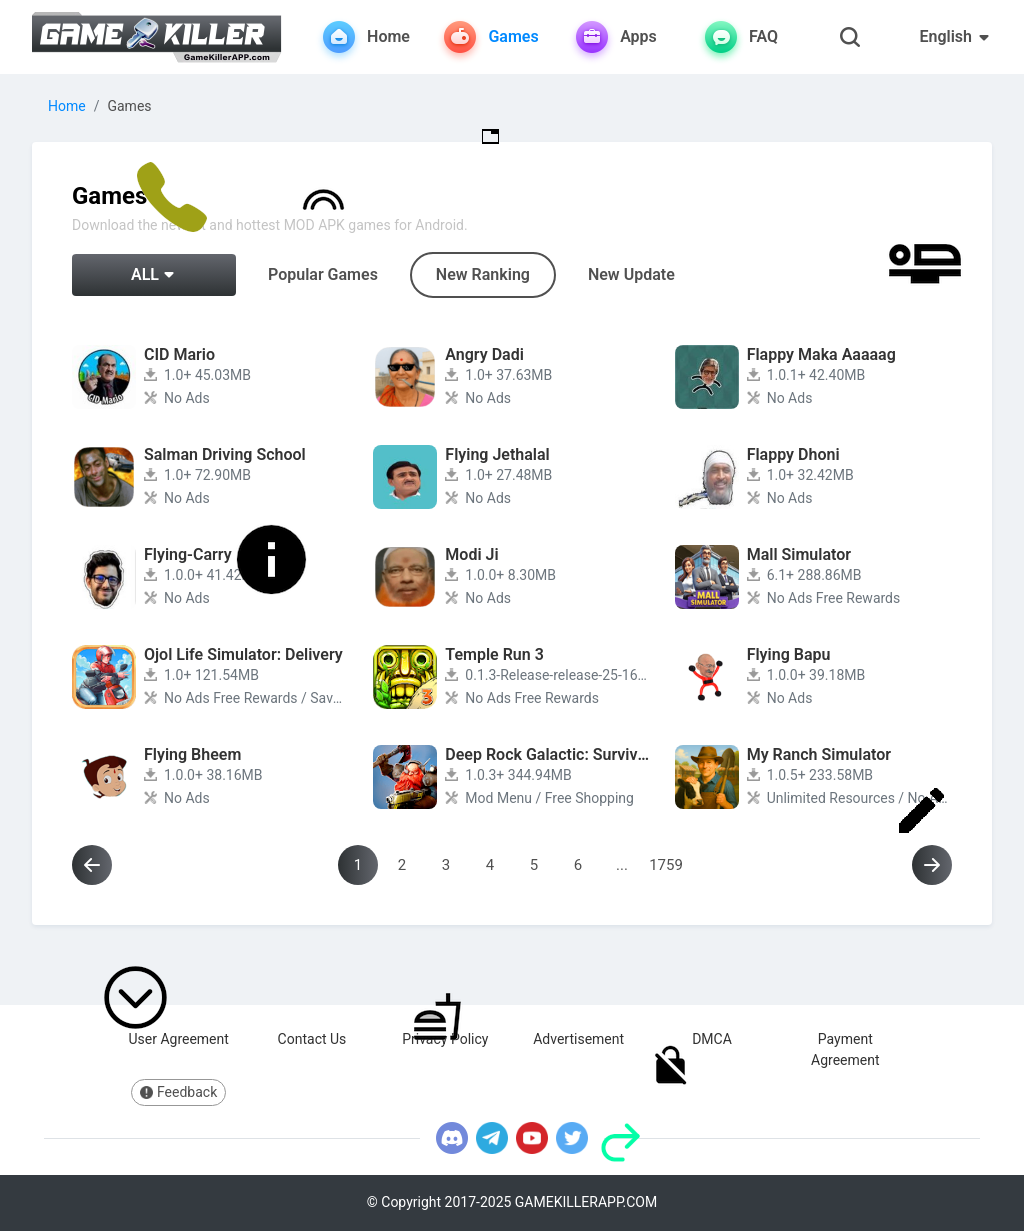 Image resolution: width=1024 pixels, height=1231 pixels. Describe the element at coordinates (925, 262) in the screenshot. I see `select flat bed seat option for flight` at that location.